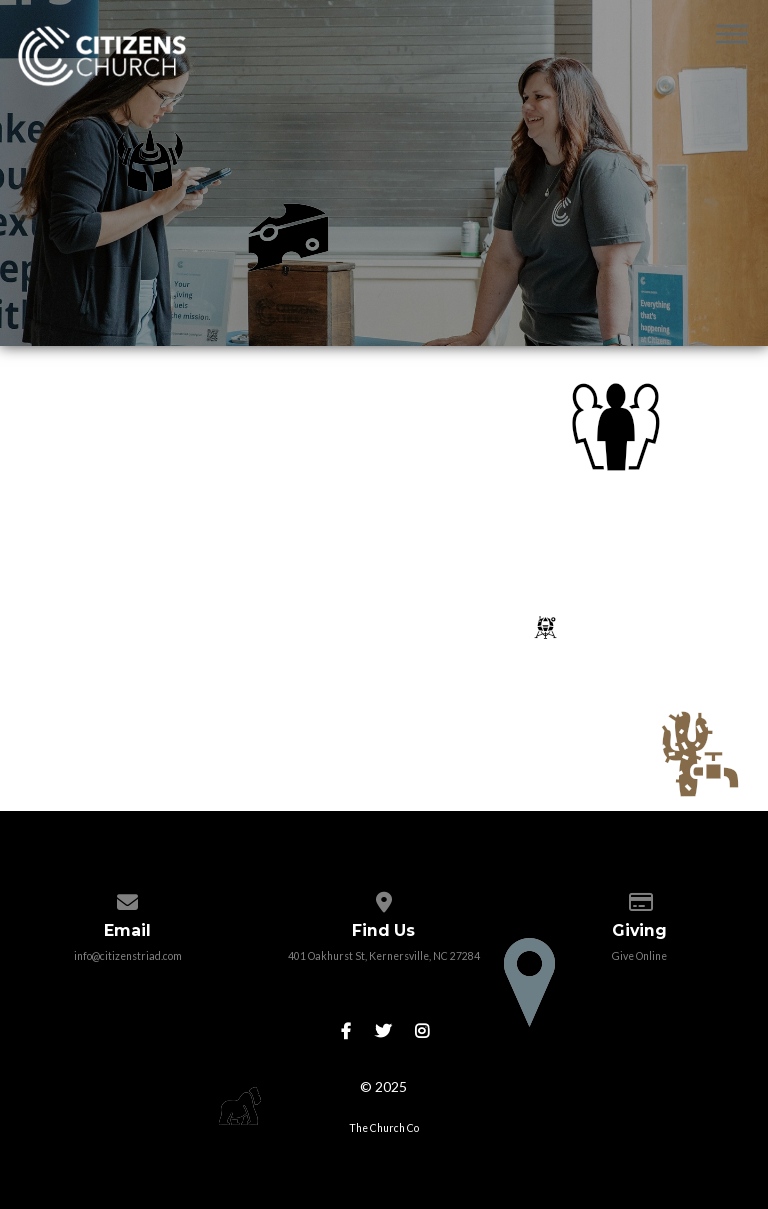  What do you see at coordinates (288, 239) in the screenshot?
I see `cheese or dairy food item in a game inventory` at bounding box center [288, 239].